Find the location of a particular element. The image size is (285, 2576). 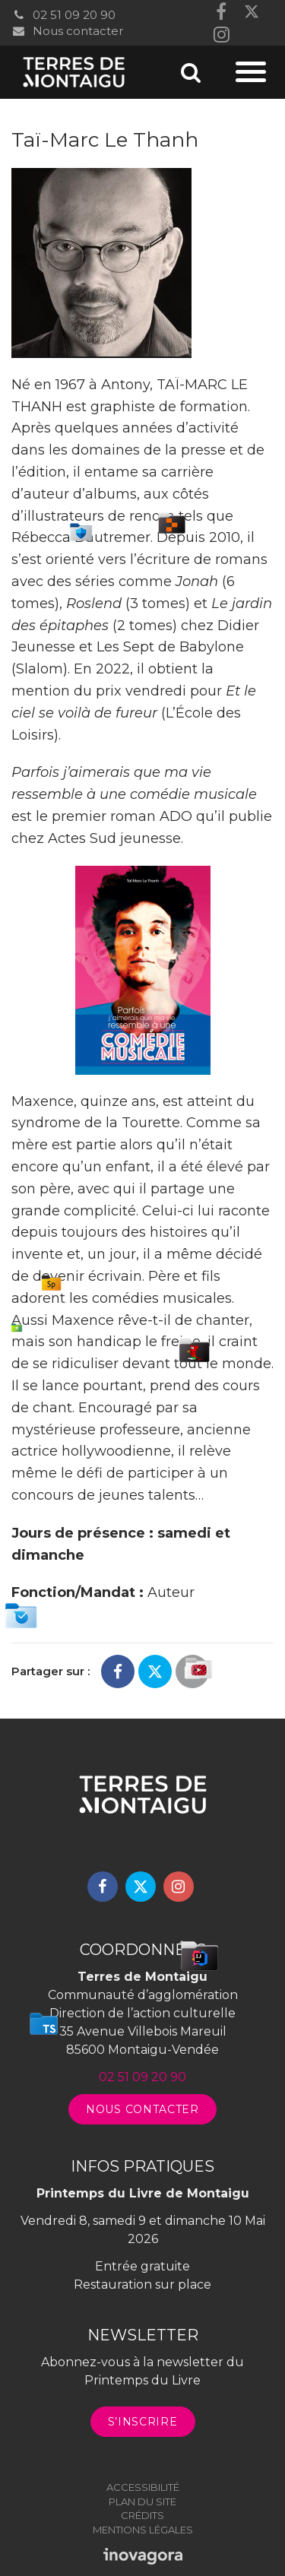

open replit project folder is located at coordinates (172, 524).